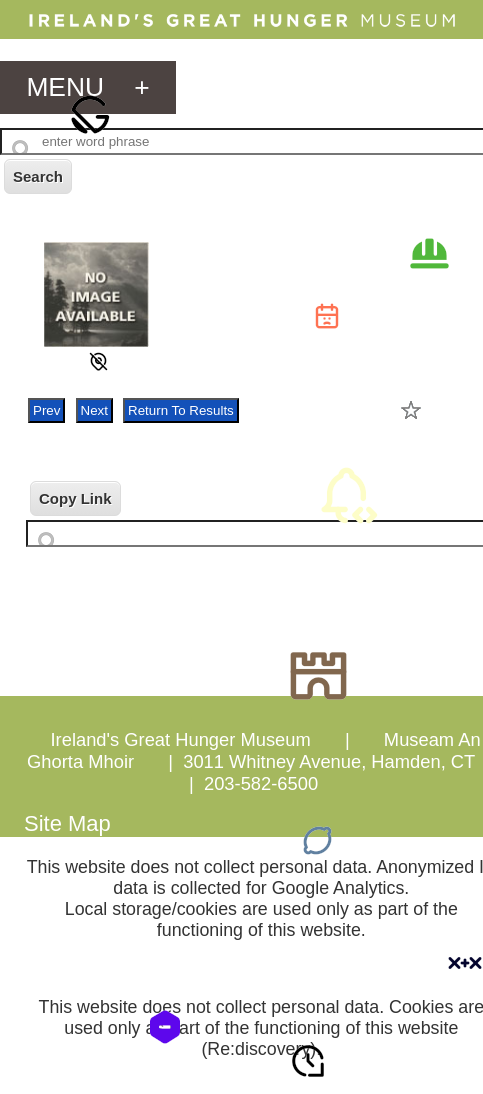 This screenshot has width=483, height=1094. What do you see at coordinates (90, 115) in the screenshot?
I see `Gatsby framework logo` at bounding box center [90, 115].